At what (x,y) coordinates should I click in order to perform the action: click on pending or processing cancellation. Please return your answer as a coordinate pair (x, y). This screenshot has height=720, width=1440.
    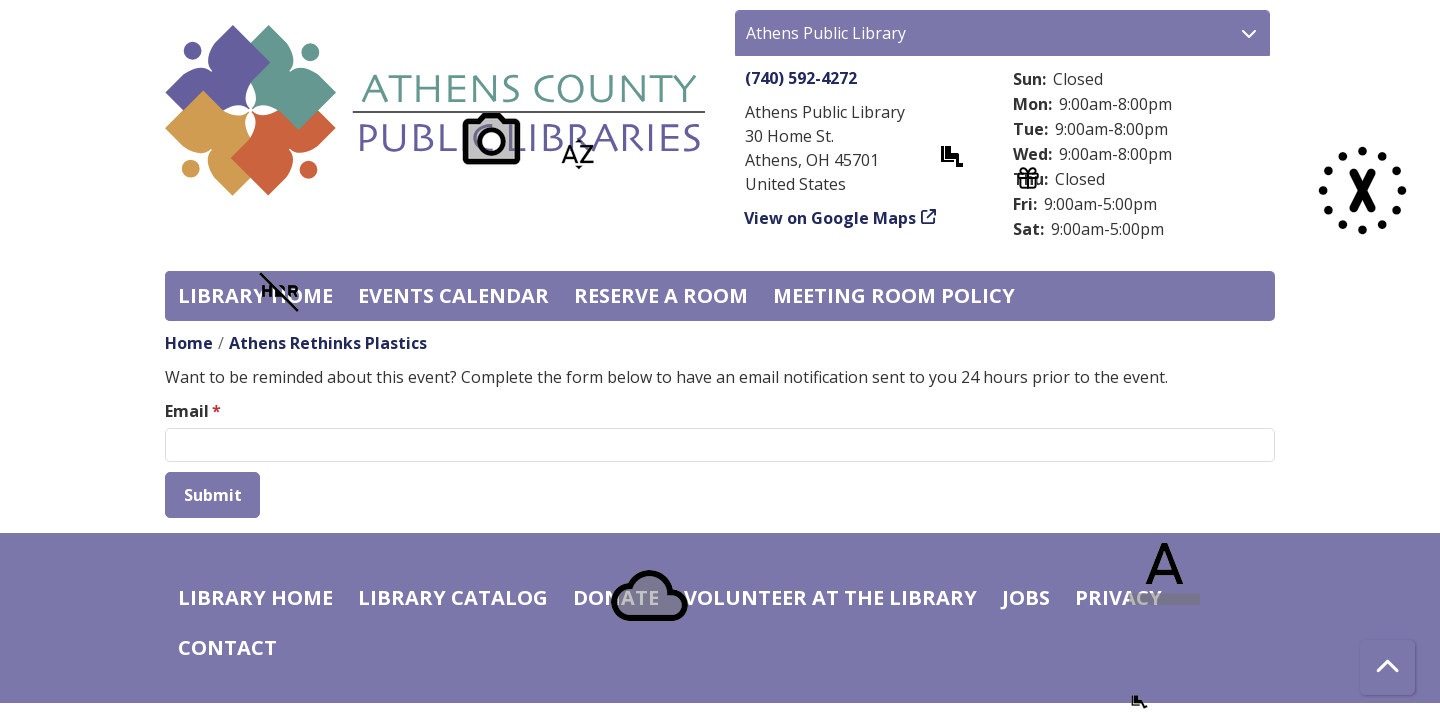
    Looking at the image, I should click on (1362, 190).